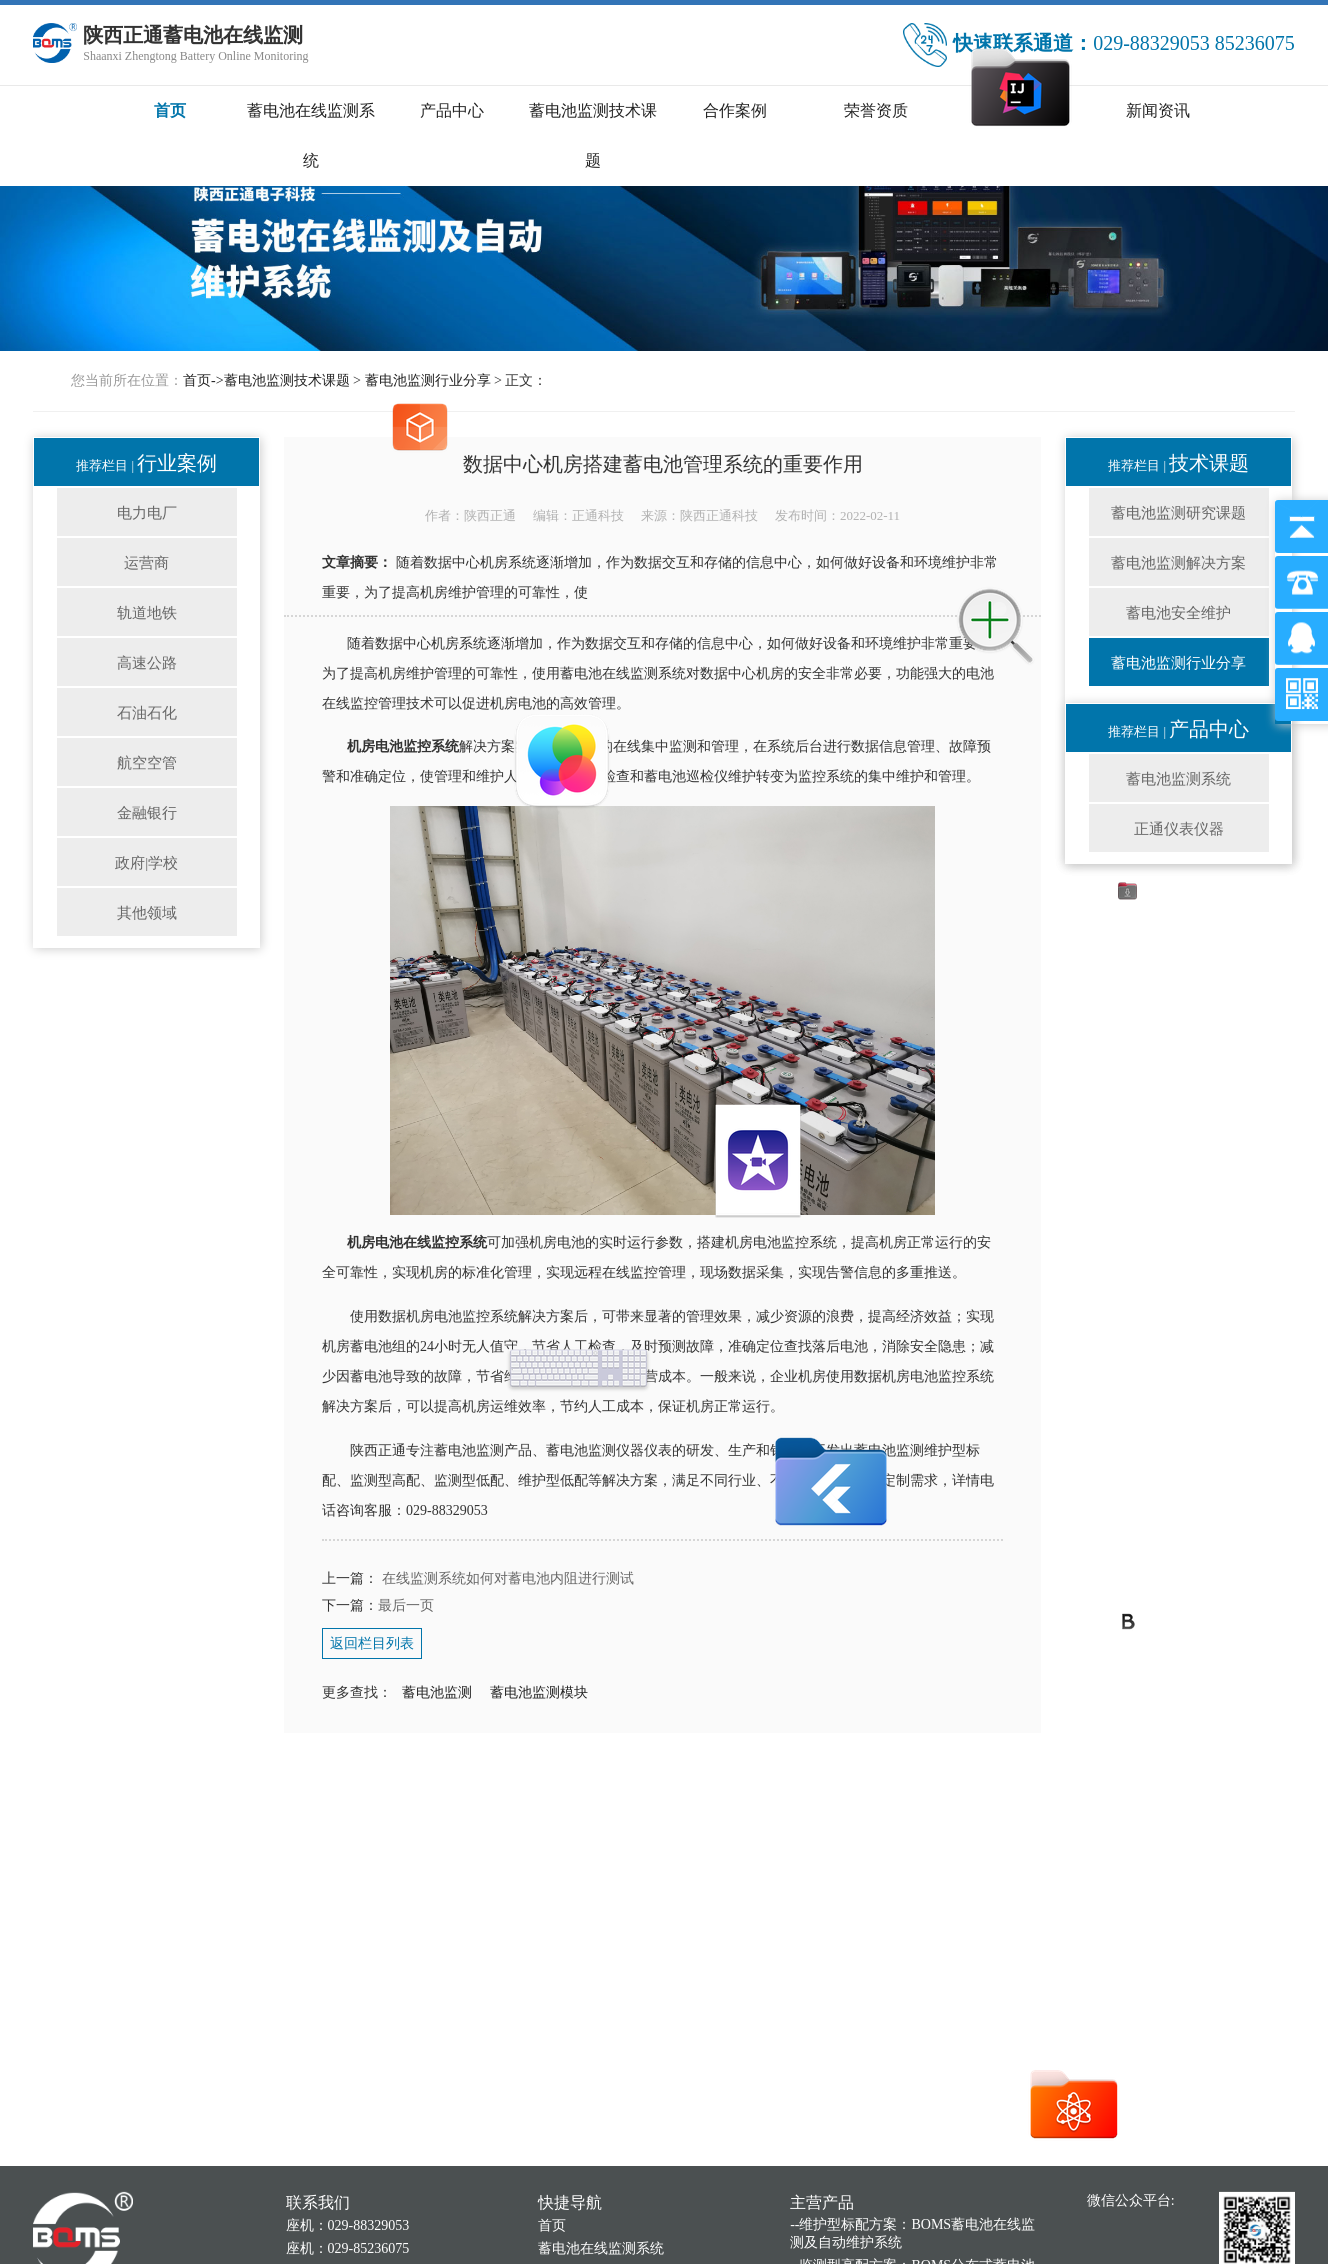  What do you see at coordinates (995, 625) in the screenshot?
I see `zoom in on the current view` at bounding box center [995, 625].